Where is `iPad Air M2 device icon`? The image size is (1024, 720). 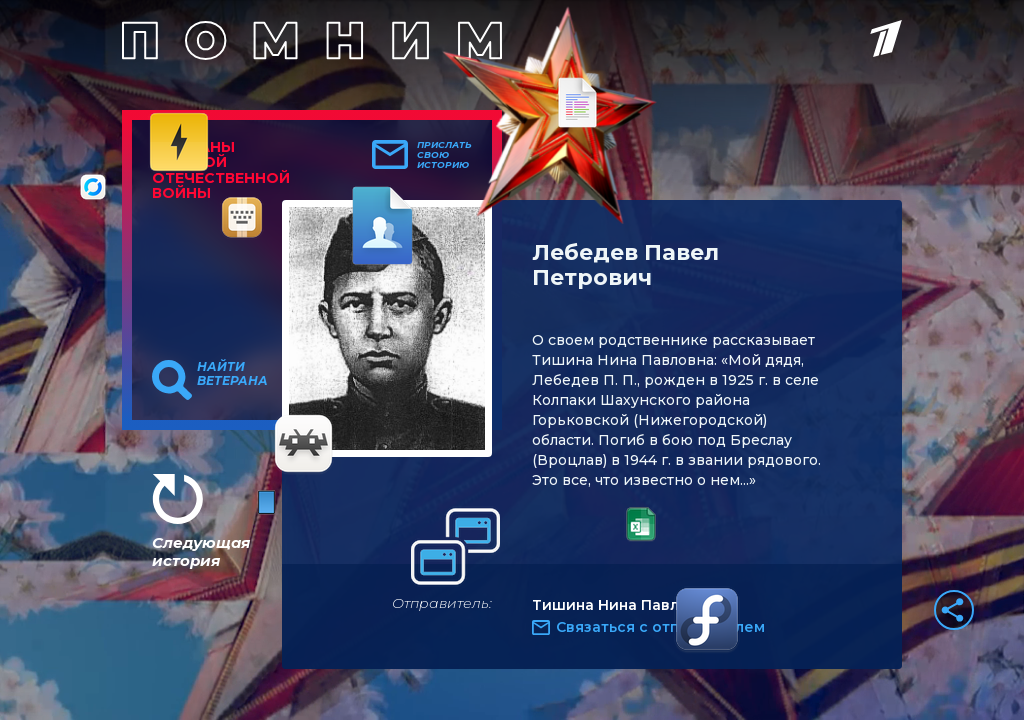 iPad Air M2 device icon is located at coordinates (266, 502).